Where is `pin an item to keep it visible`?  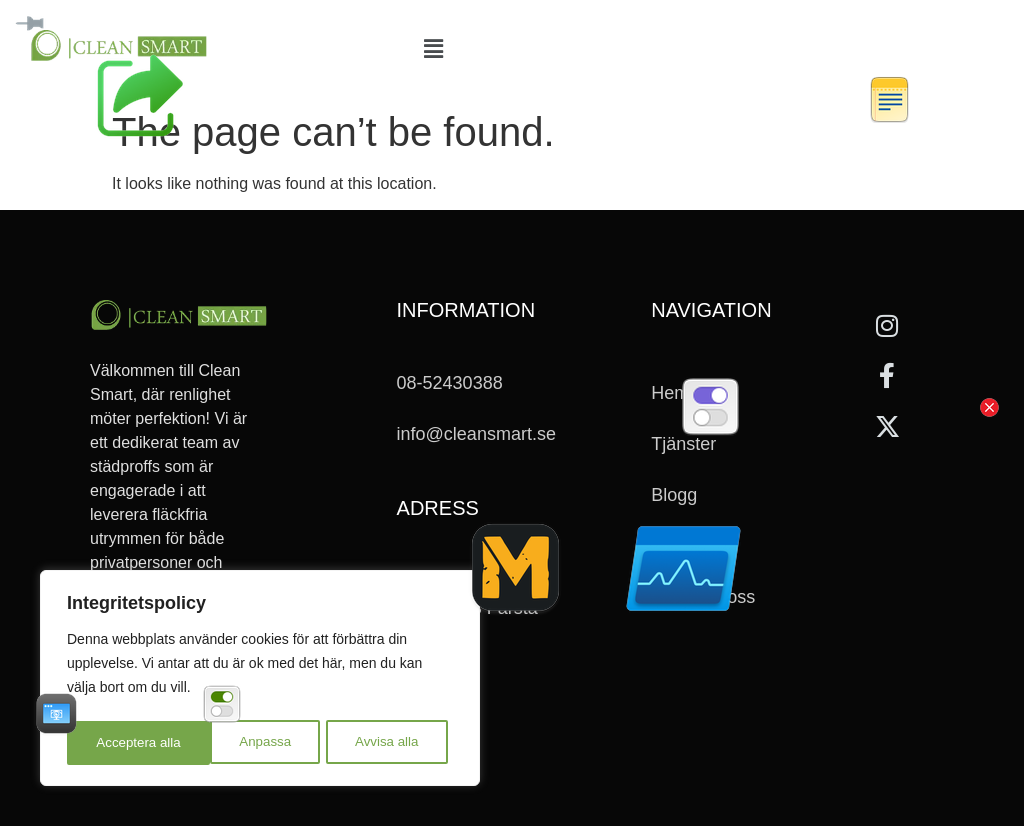 pin an item to keep it visible is located at coordinates (29, 24).